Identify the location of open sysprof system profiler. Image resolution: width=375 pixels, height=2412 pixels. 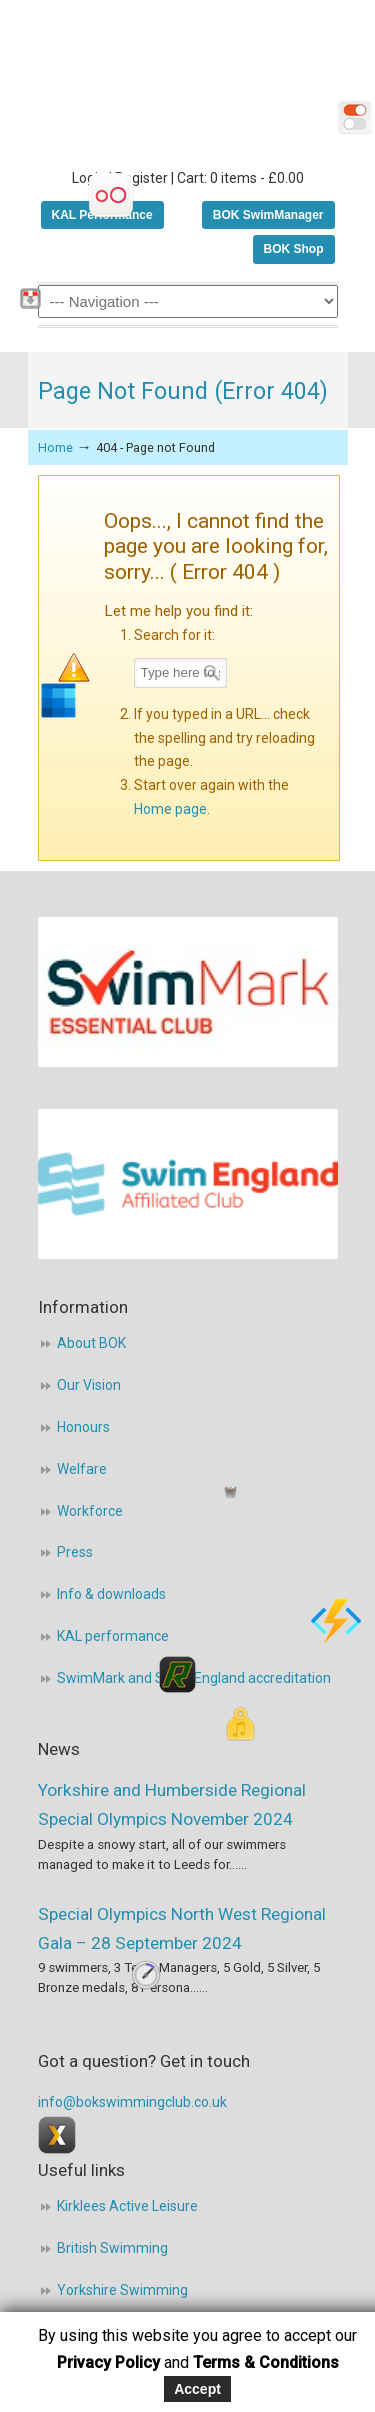
(146, 1975).